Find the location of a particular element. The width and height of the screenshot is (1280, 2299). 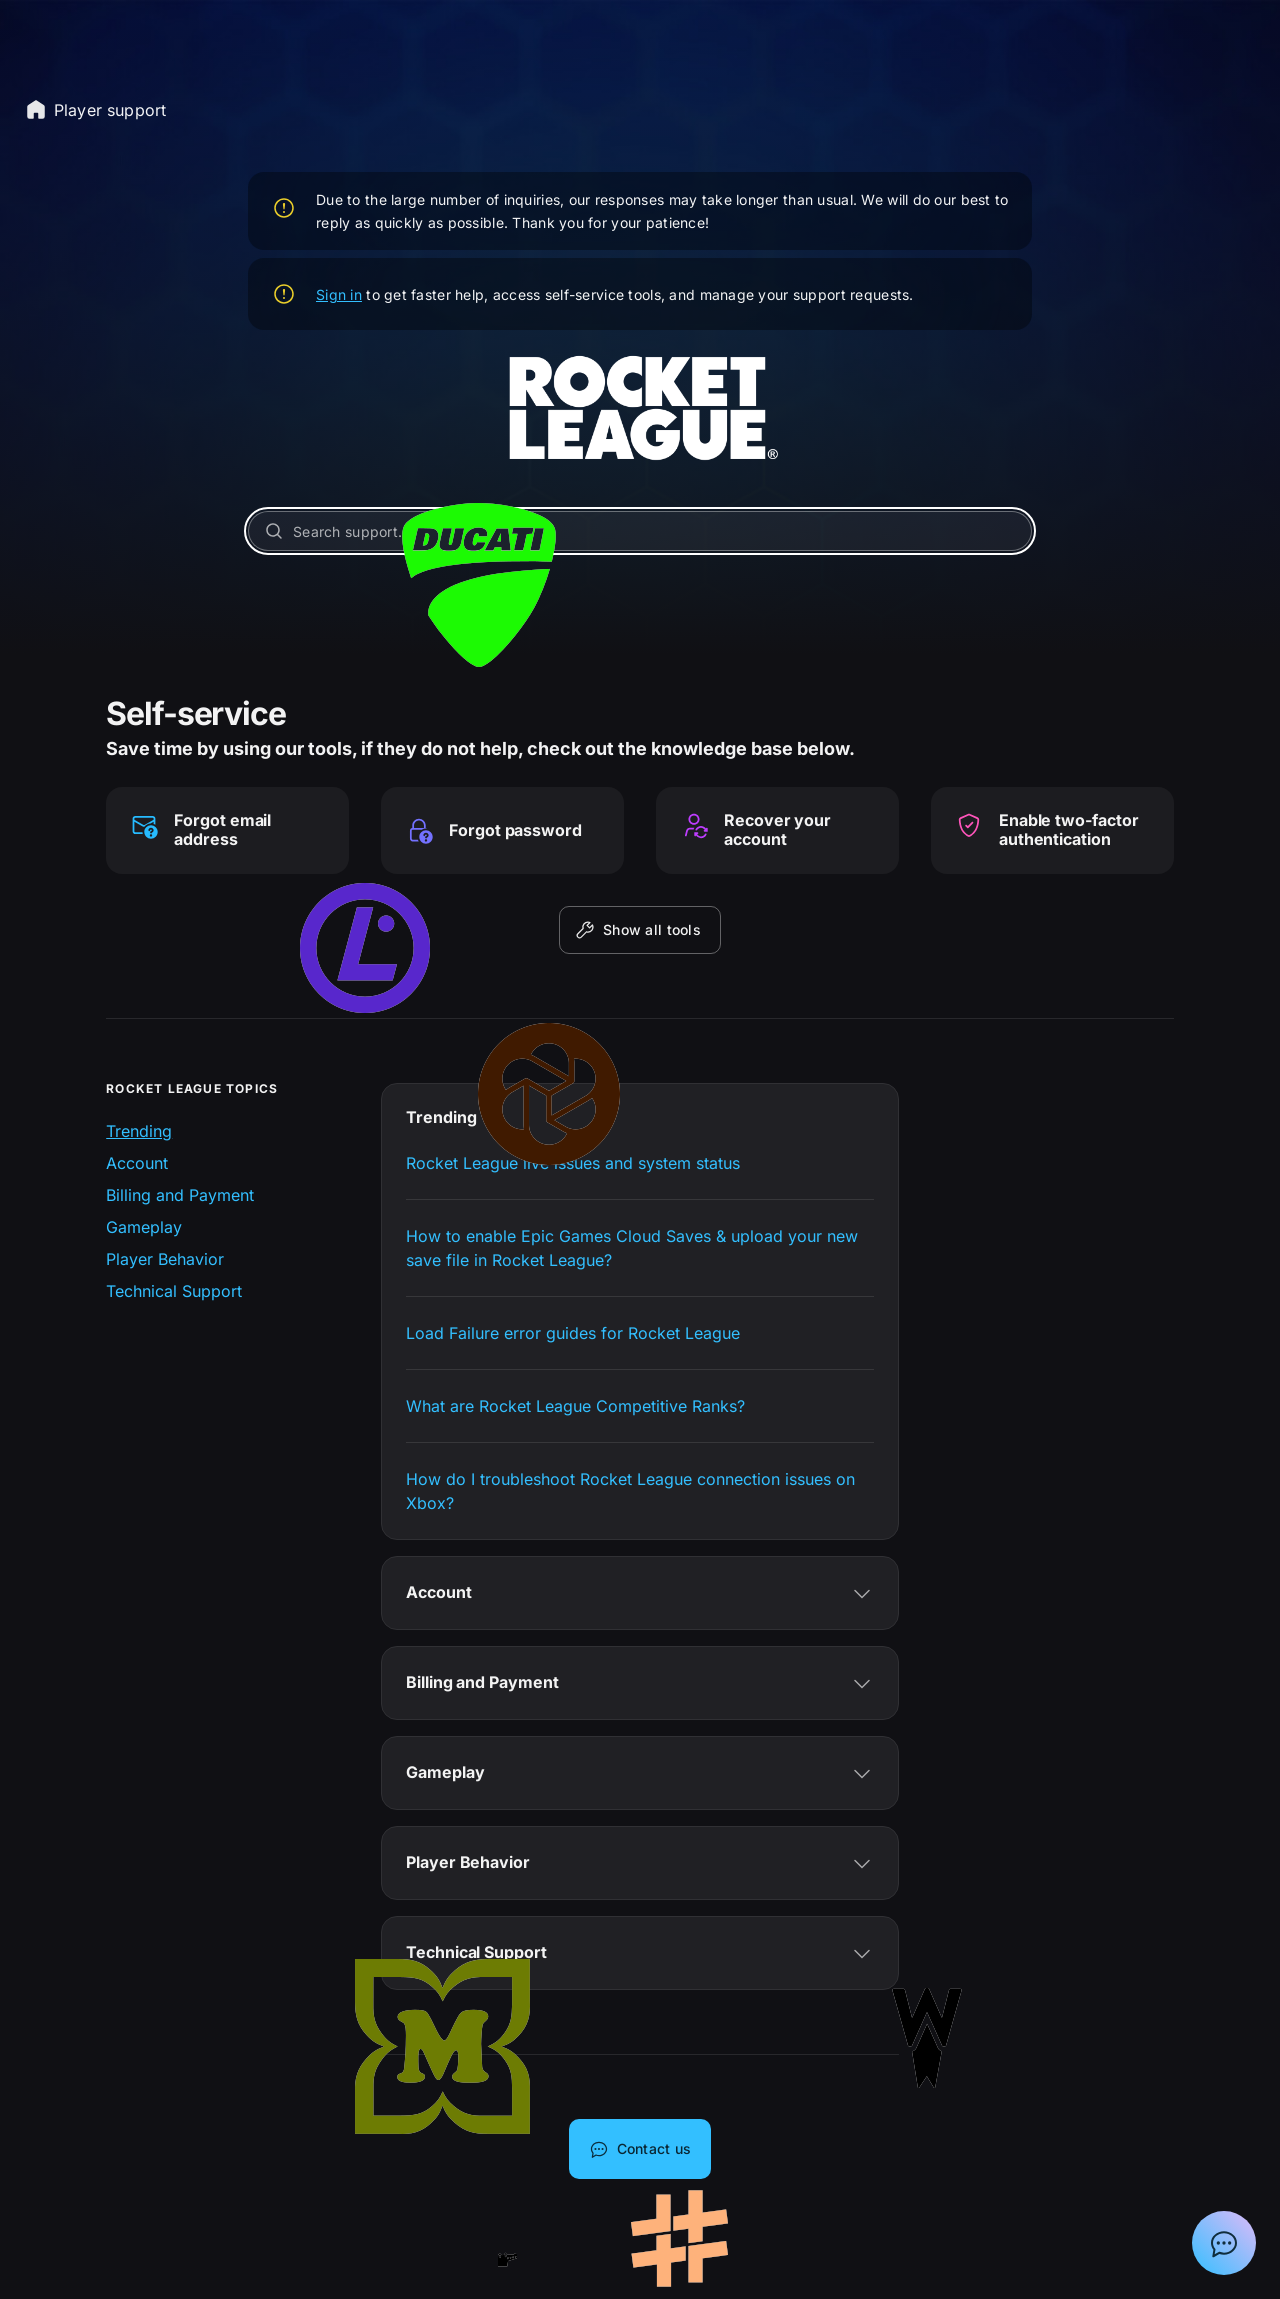

Ducati brand logo is located at coordinates (479, 585).